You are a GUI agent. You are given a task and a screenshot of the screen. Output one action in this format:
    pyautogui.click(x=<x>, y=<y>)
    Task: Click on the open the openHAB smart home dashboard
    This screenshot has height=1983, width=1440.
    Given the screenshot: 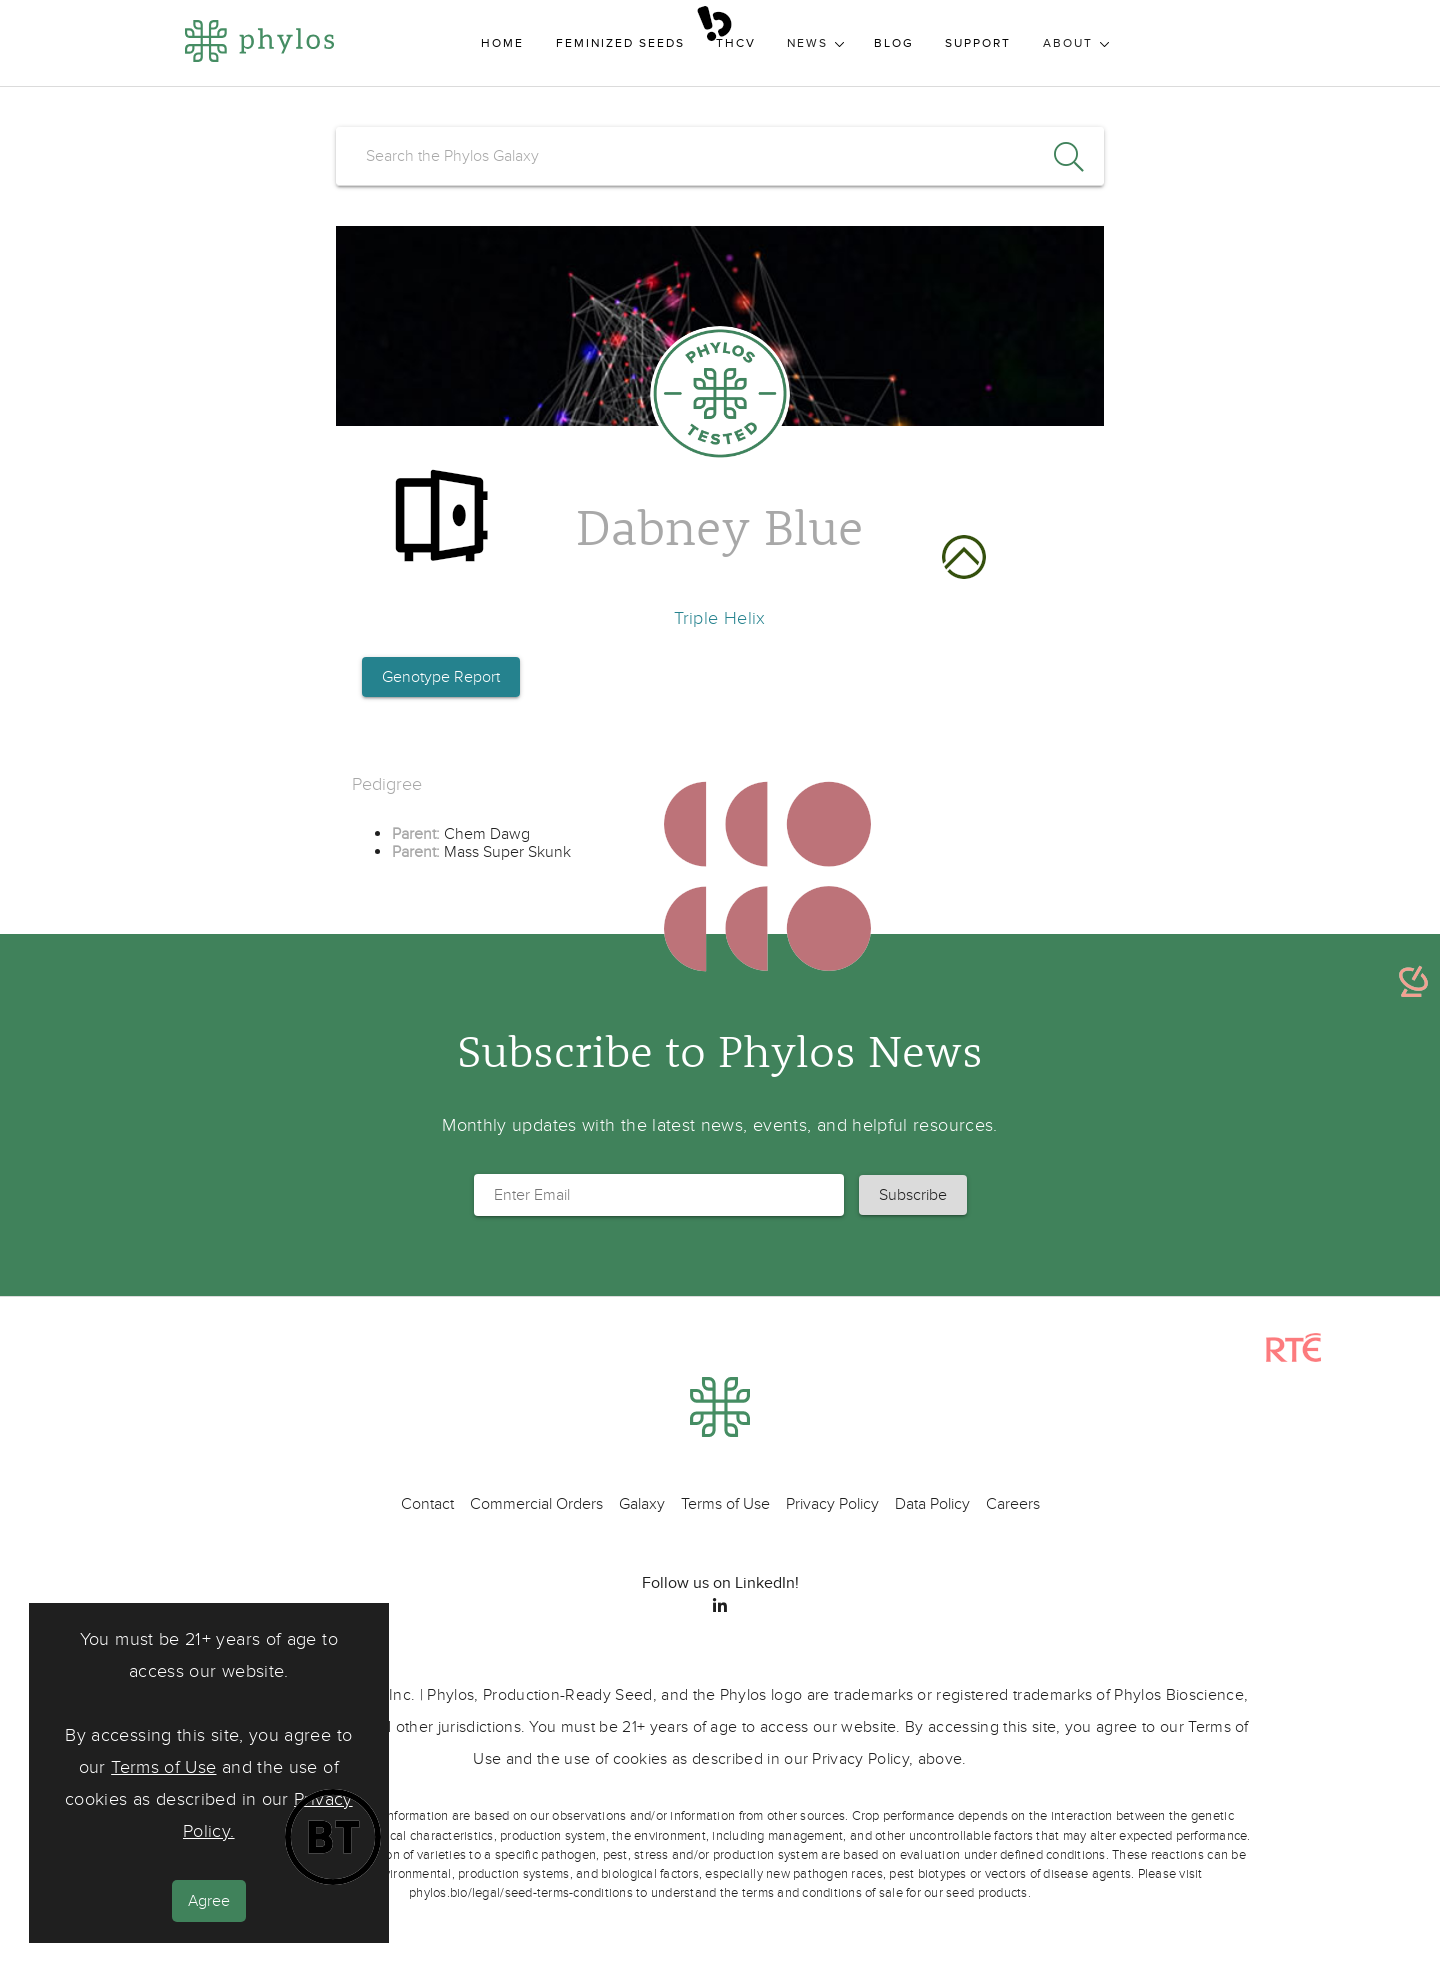 What is the action you would take?
    pyautogui.click(x=964, y=557)
    